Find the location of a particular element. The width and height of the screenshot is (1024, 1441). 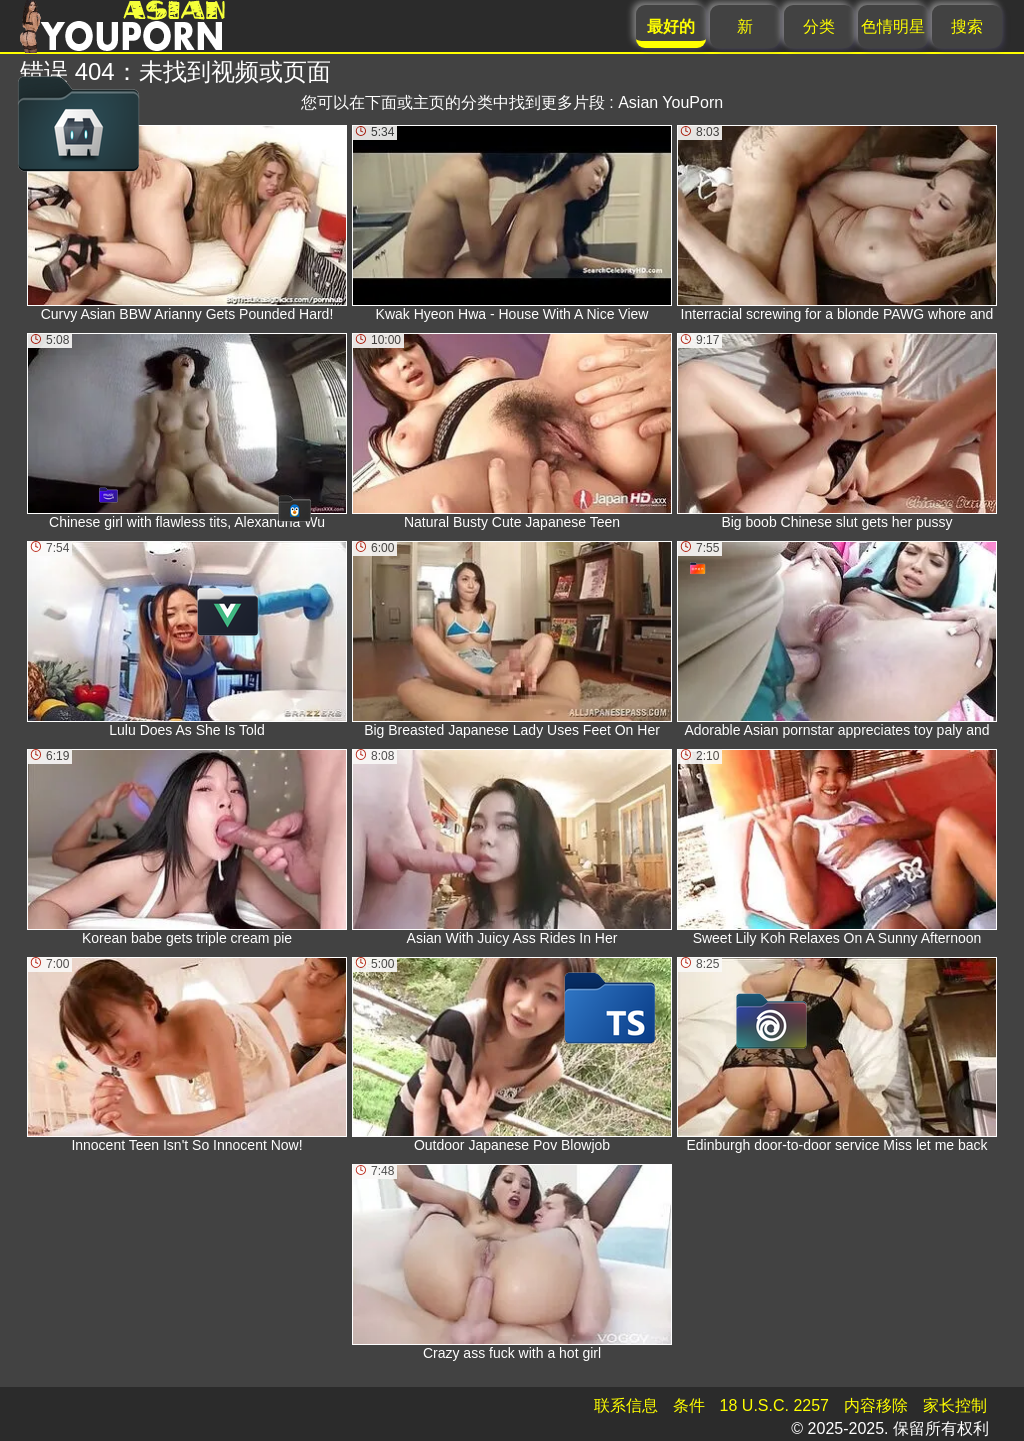

open ubisoft connect game files folder is located at coordinates (771, 1023).